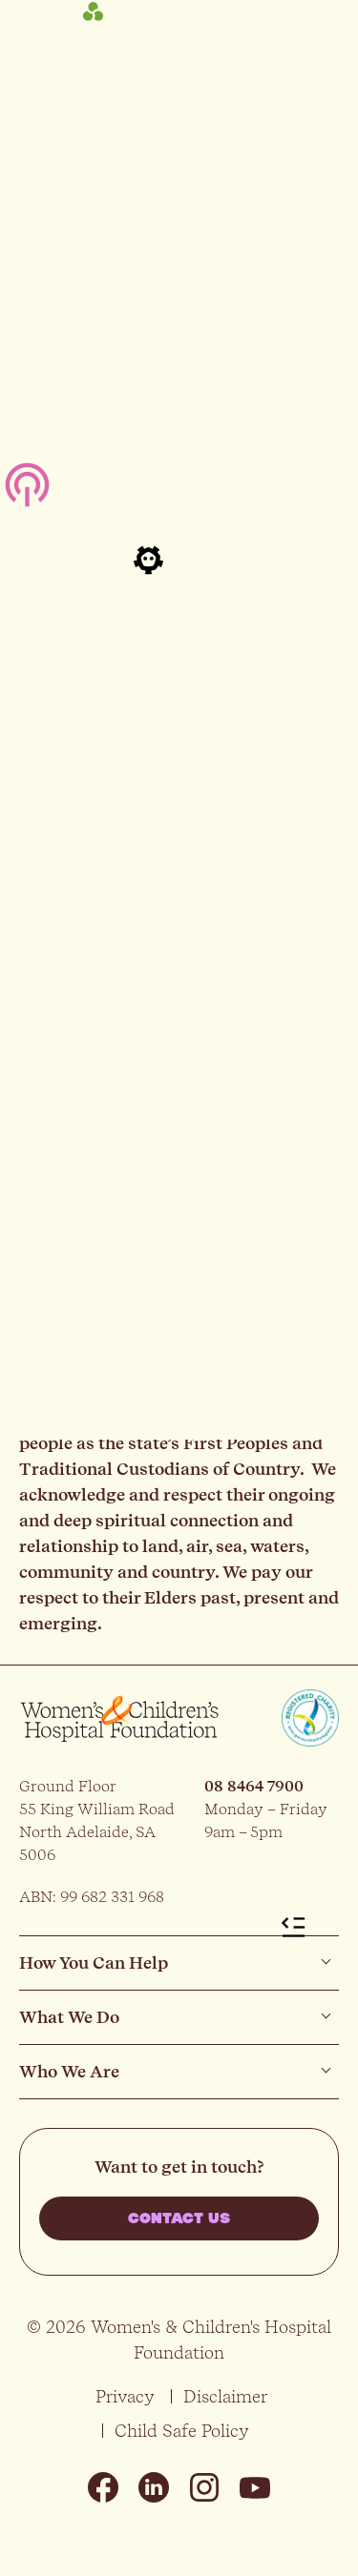 Image resolution: width=358 pixels, height=2576 pixels. I want to click on etcd distributed key-value store logo, so click(148, 560).